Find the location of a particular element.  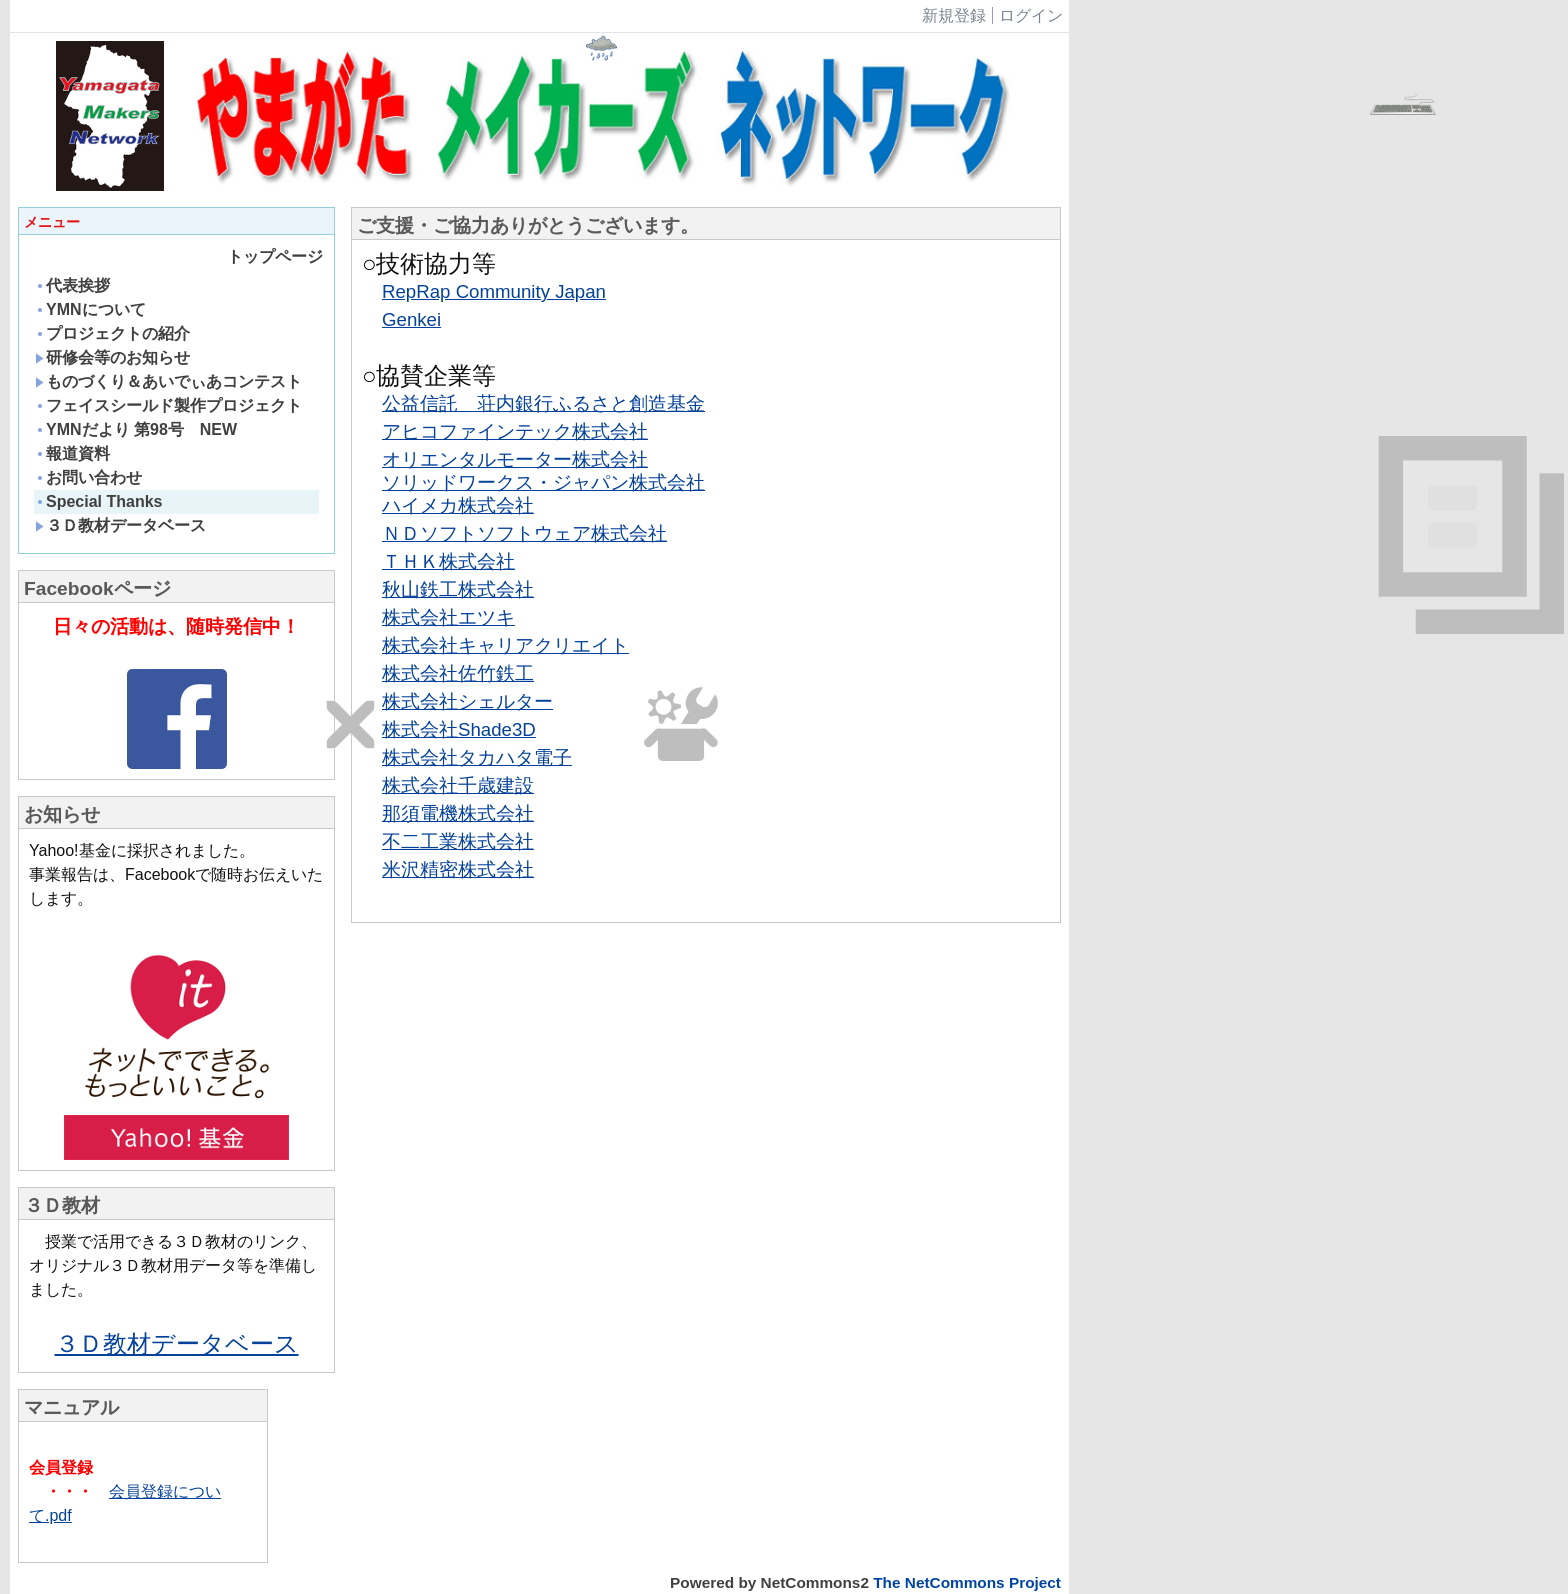

access miscellaneous settings or preferences is located at coordinates (681, 724).